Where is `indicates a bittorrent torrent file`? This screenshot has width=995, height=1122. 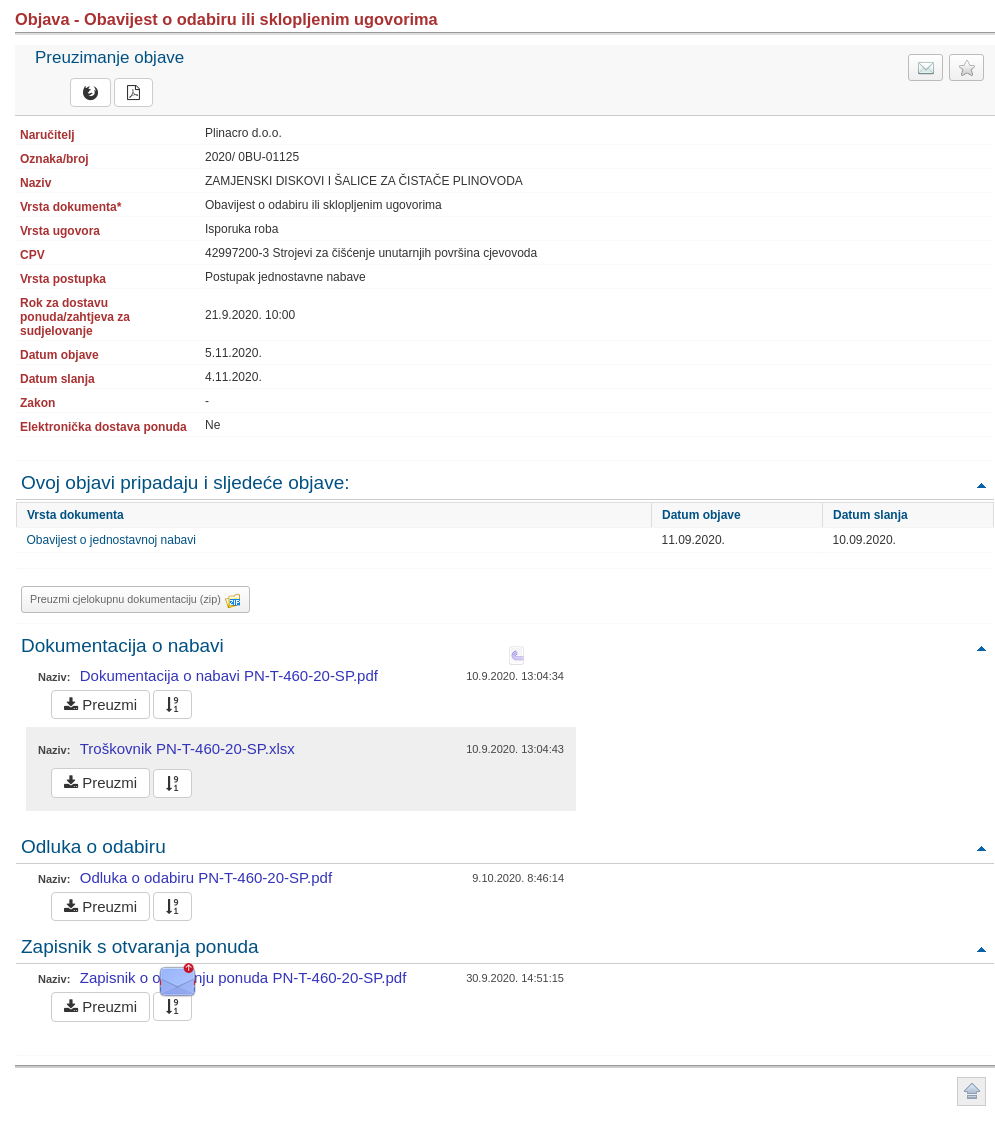
indicates a bittorrent torrent file is located at coordinates (516, 655).